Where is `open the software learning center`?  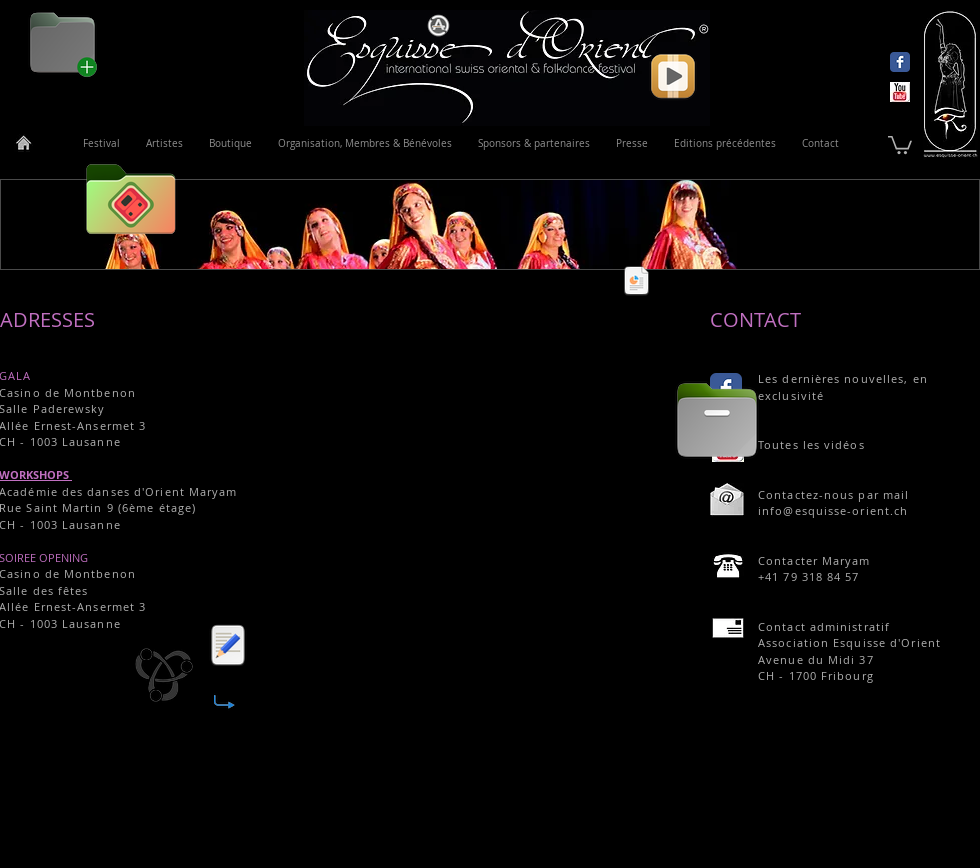 open the software learning center is located at coordinates (228, 645).